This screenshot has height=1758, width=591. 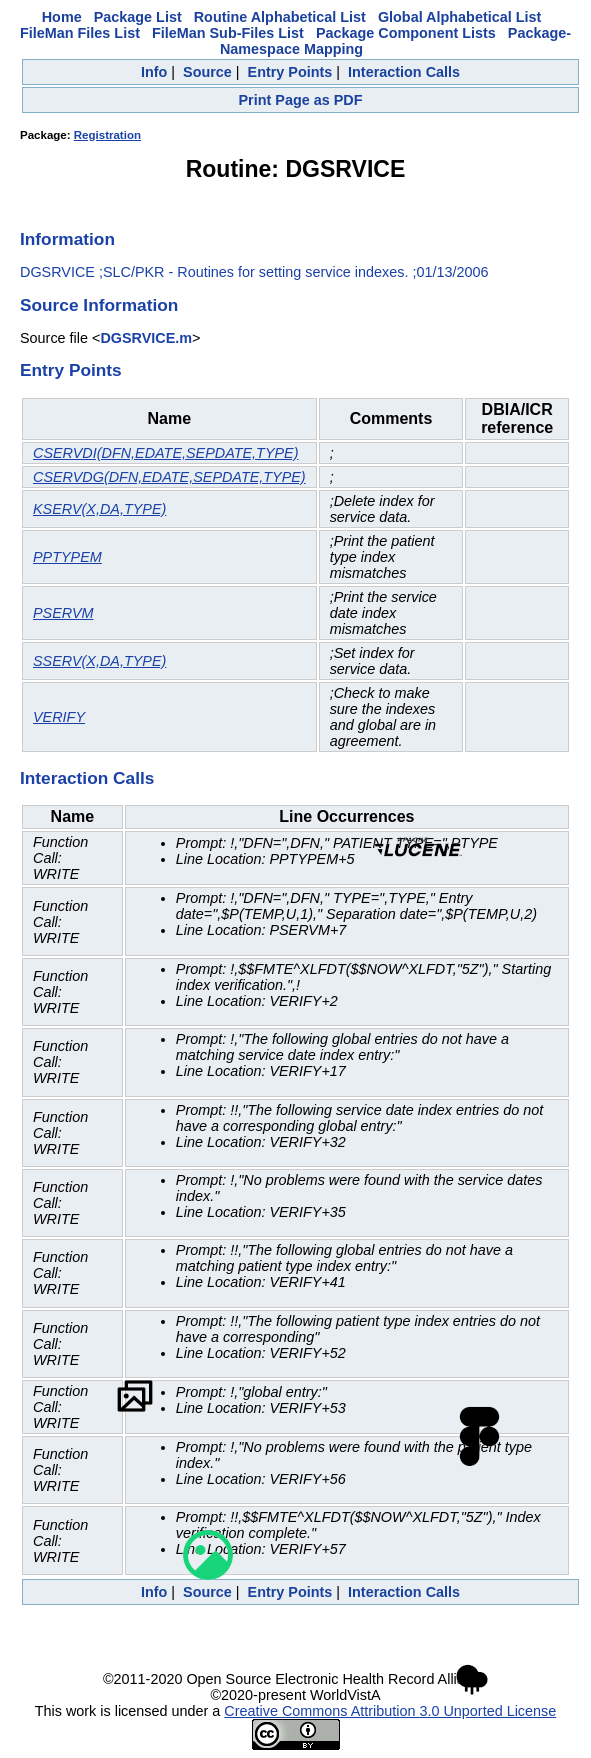 I want to click on open figma design app, so click(x=479, y=1436).